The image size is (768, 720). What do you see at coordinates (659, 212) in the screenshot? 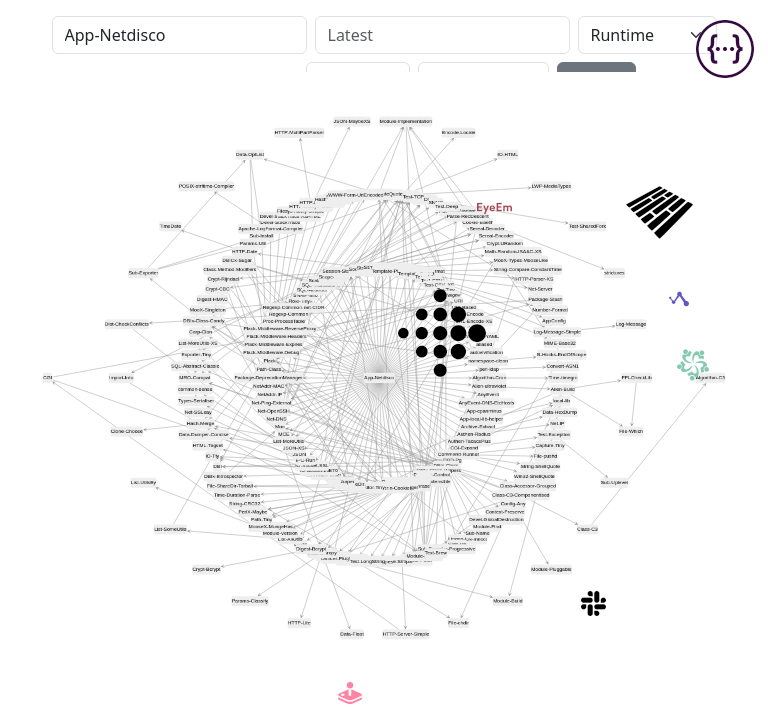
I see `Apache Parquet logo` at bounding box center [659, 212].